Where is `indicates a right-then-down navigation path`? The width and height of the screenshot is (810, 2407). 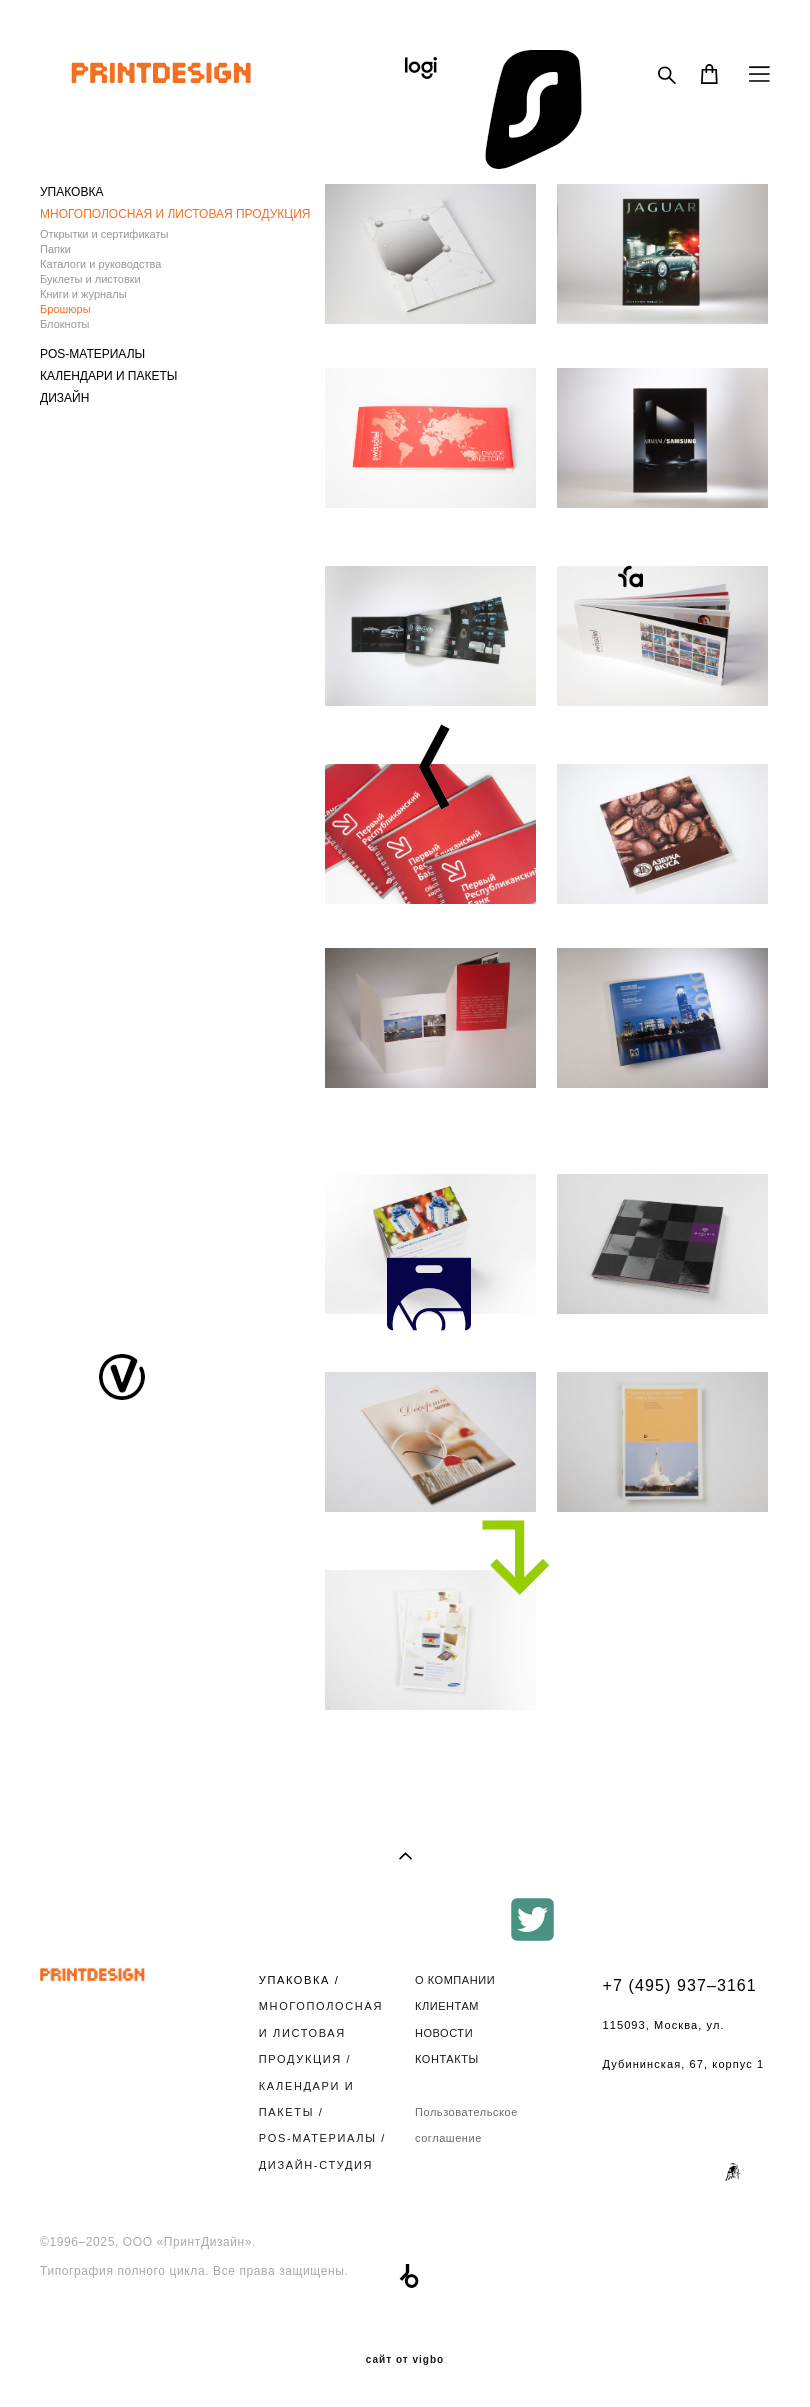 indicates a right-then-down navigation path is located at coordinates (515, 1553).